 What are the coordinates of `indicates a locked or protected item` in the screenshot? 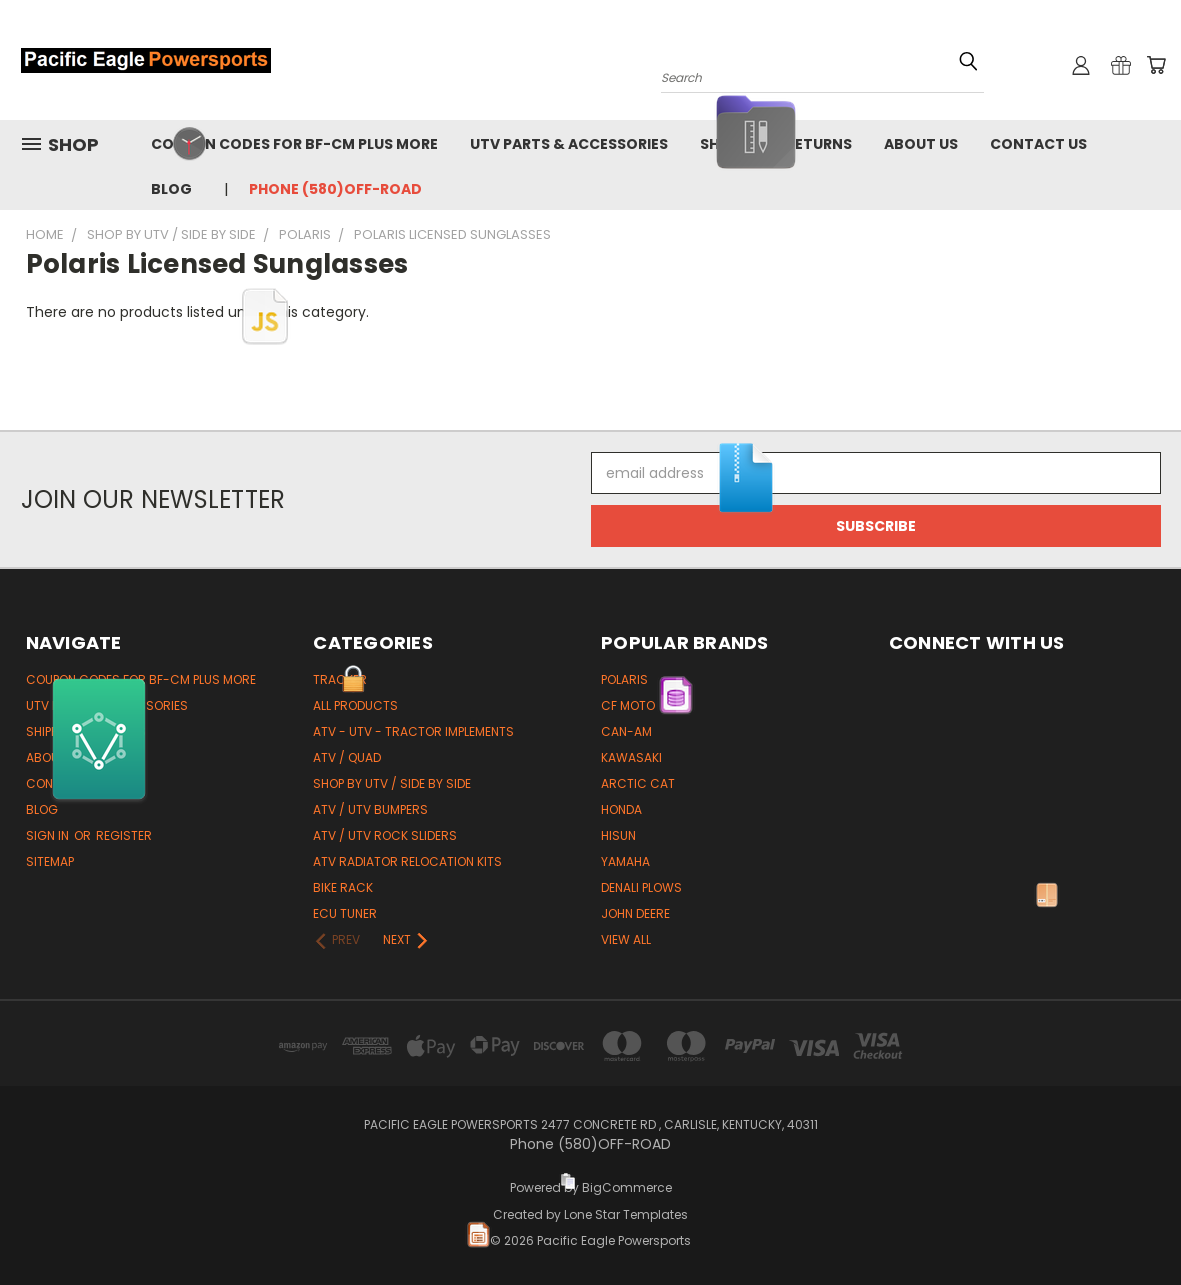 It's located at (353, 678).